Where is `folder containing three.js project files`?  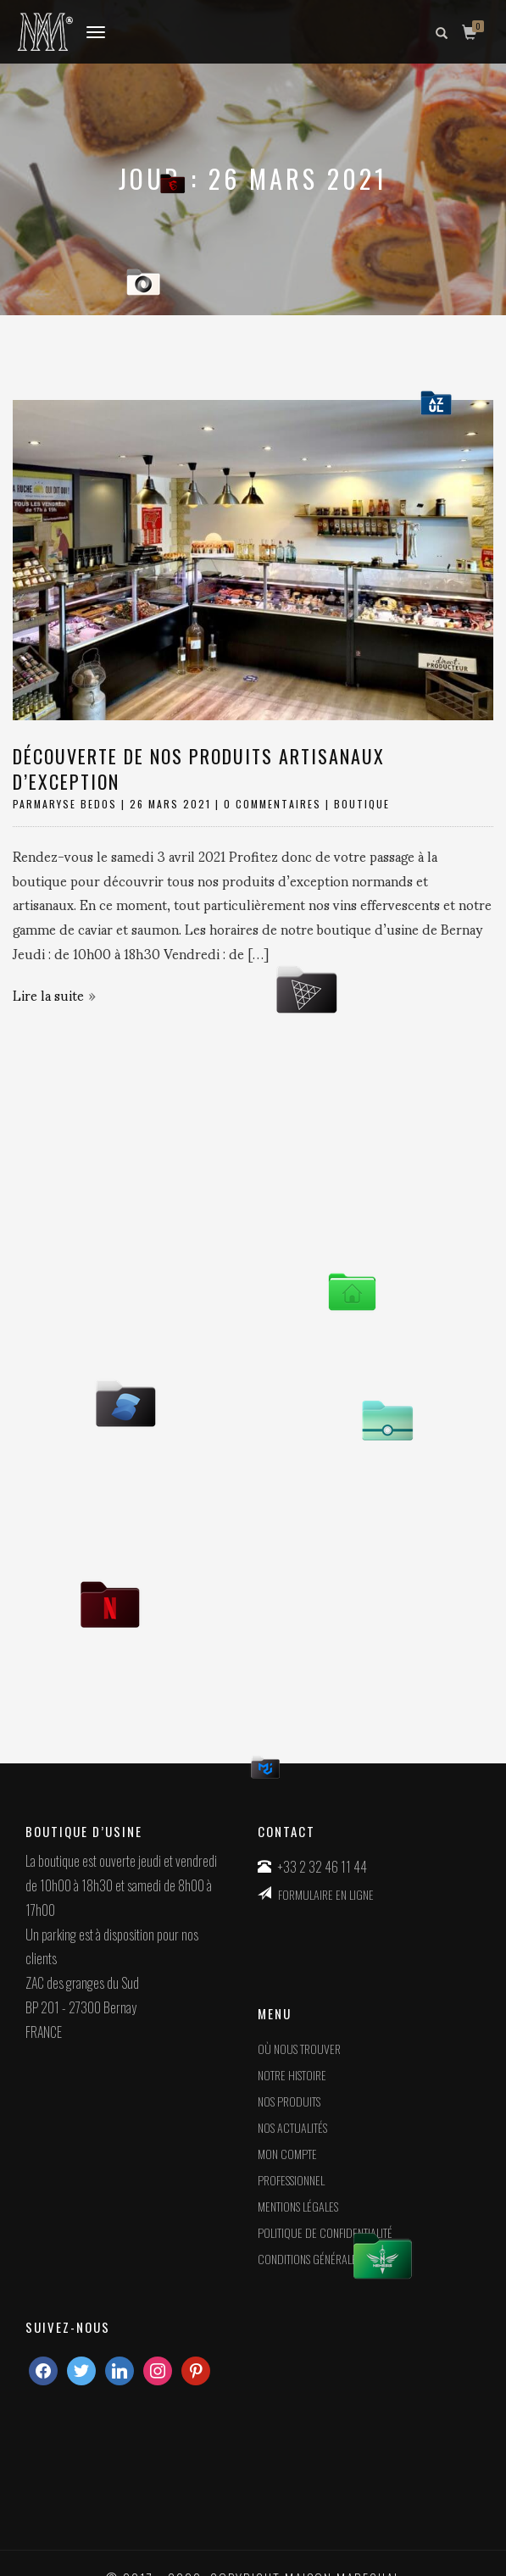 folder containing three.js project files is located at coordinates (306, 991).